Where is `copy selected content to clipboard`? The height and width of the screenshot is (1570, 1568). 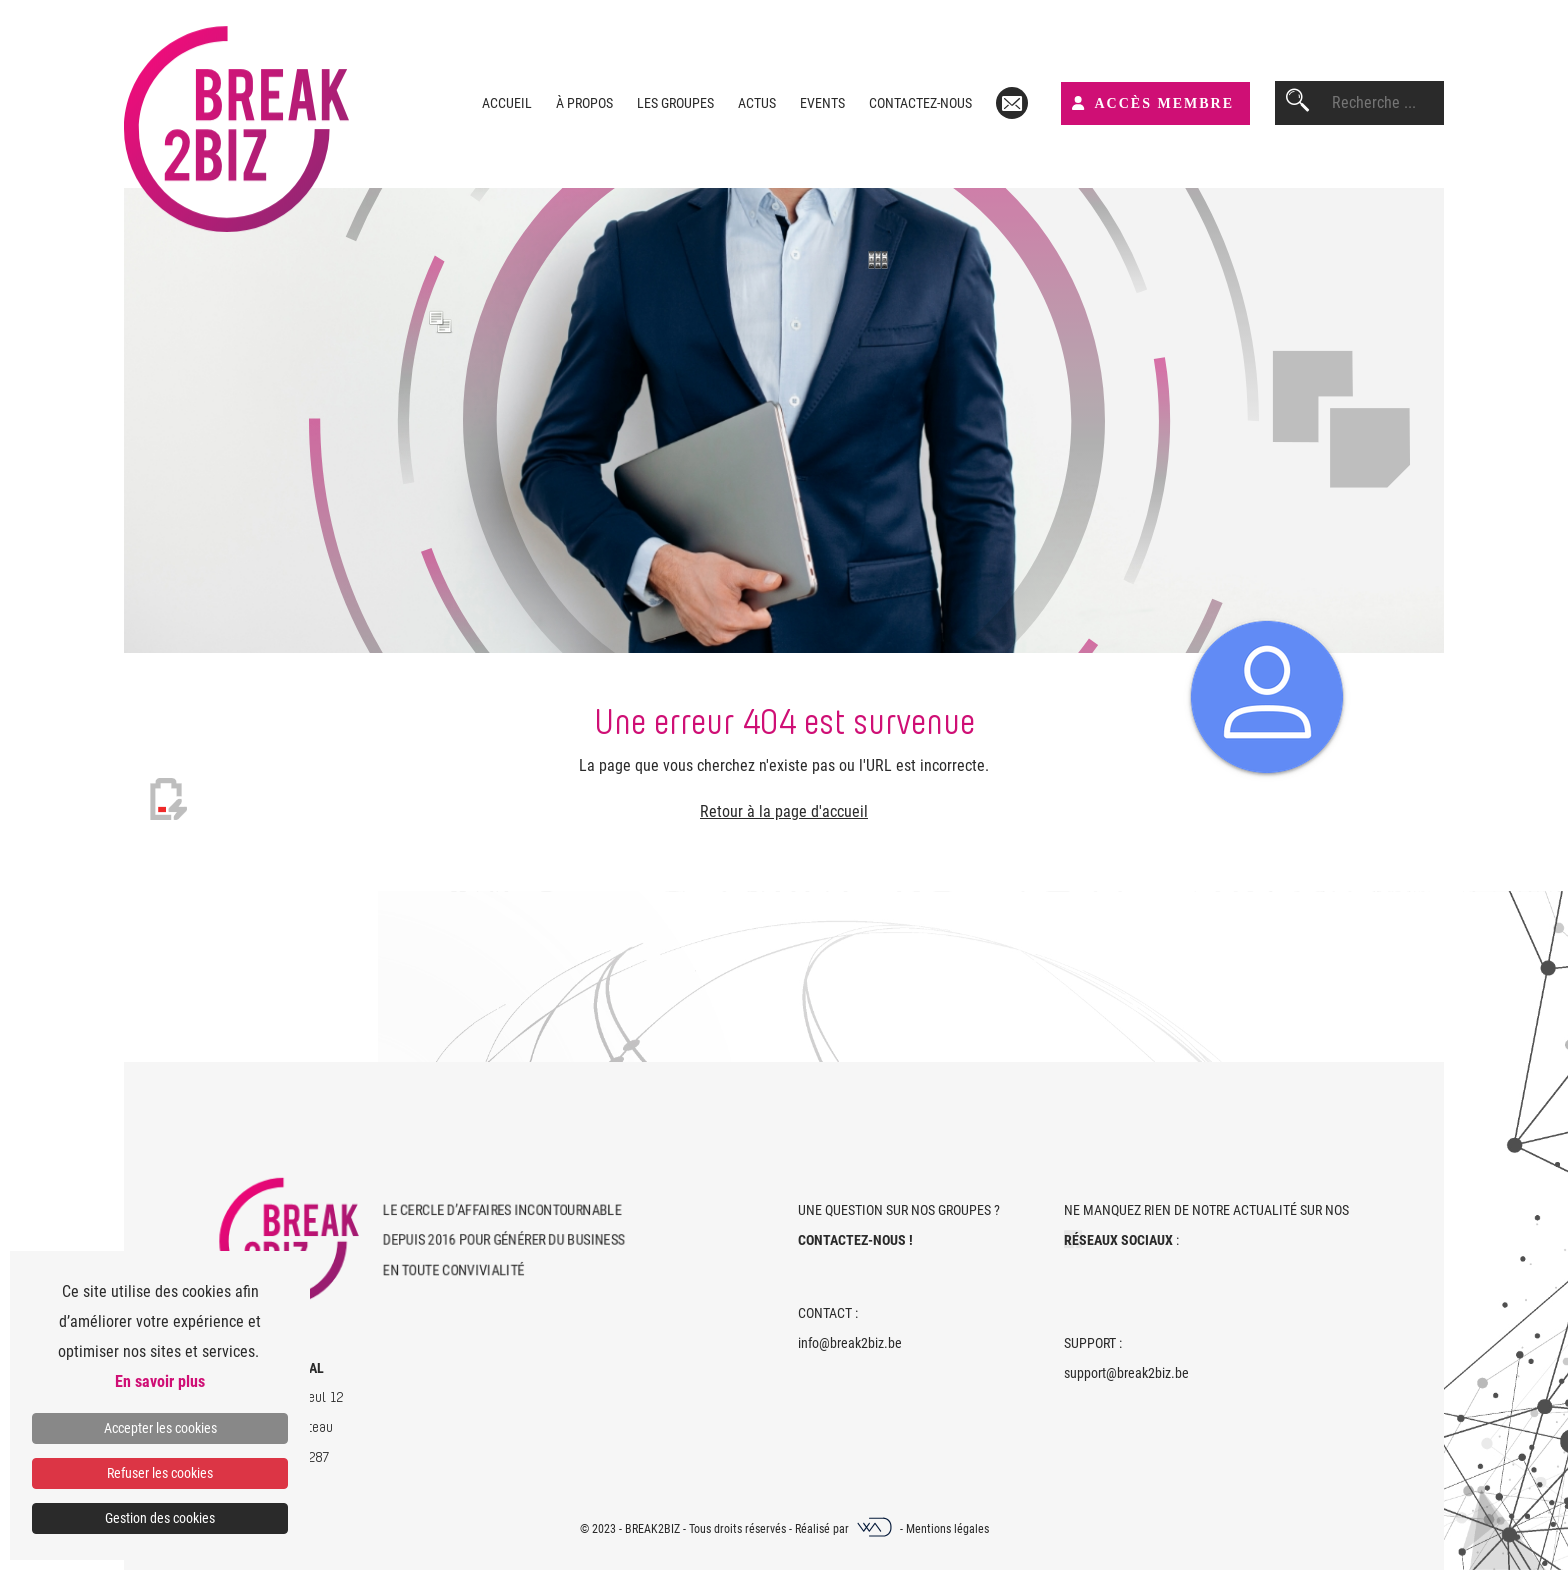 copy selected content to clipboard is located at coordinates (440, 321).